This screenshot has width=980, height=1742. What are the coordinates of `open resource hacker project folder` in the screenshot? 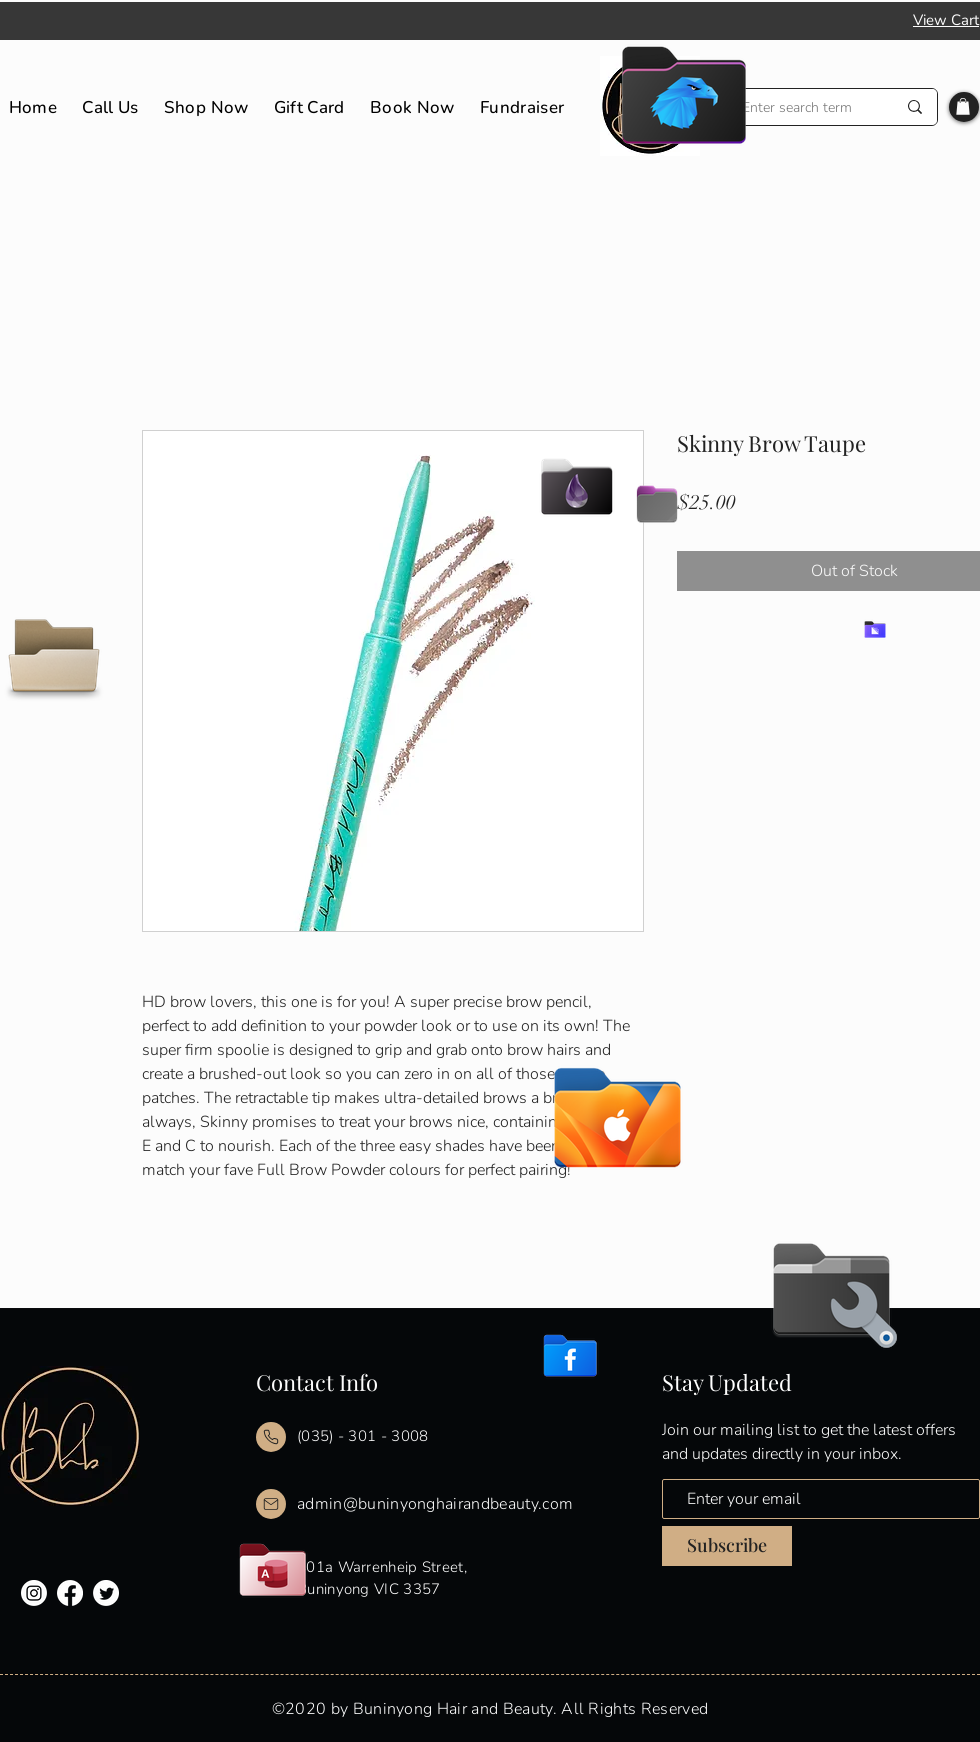 It's located at (831, 1292).